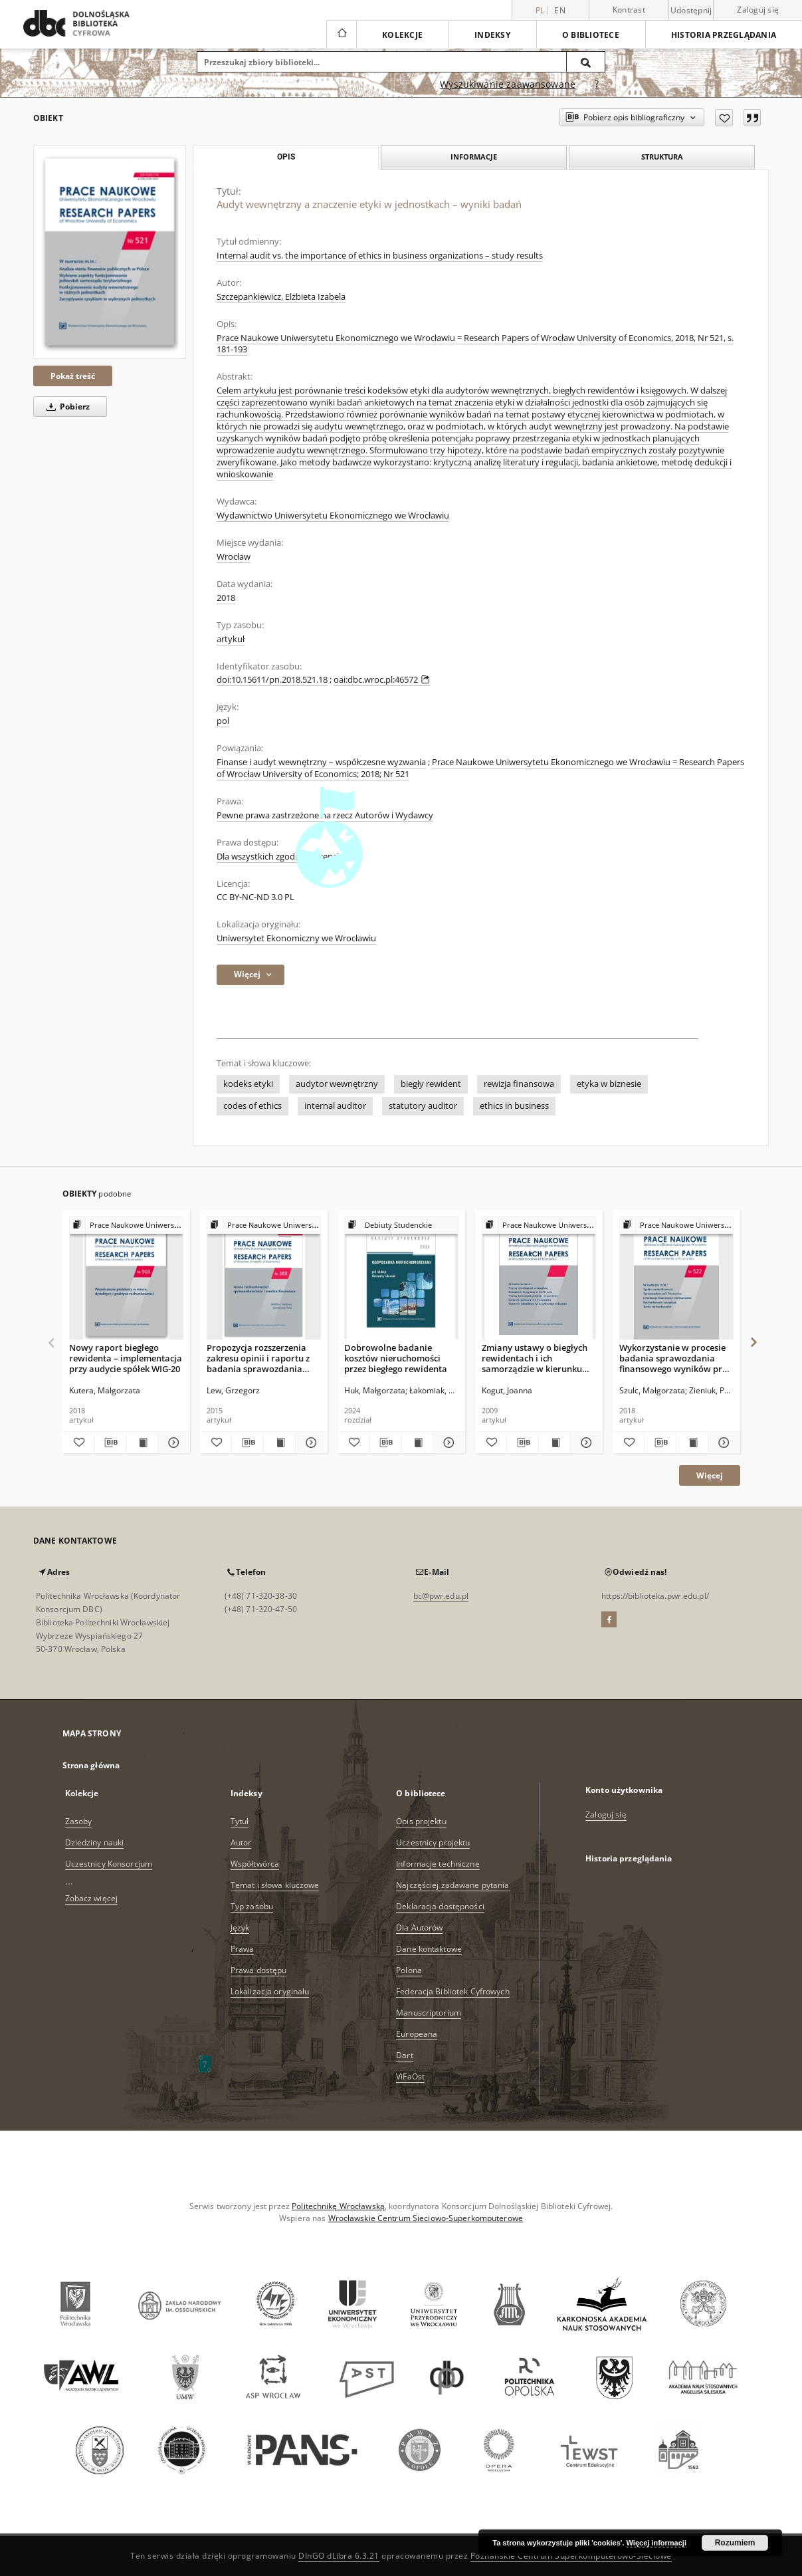 Image resolution: width=802 pixels, height=2576 pixels. Describe the element at coordinates (205, 2063) in the screenshot. I see `seven of diamonds playing card` at that location.